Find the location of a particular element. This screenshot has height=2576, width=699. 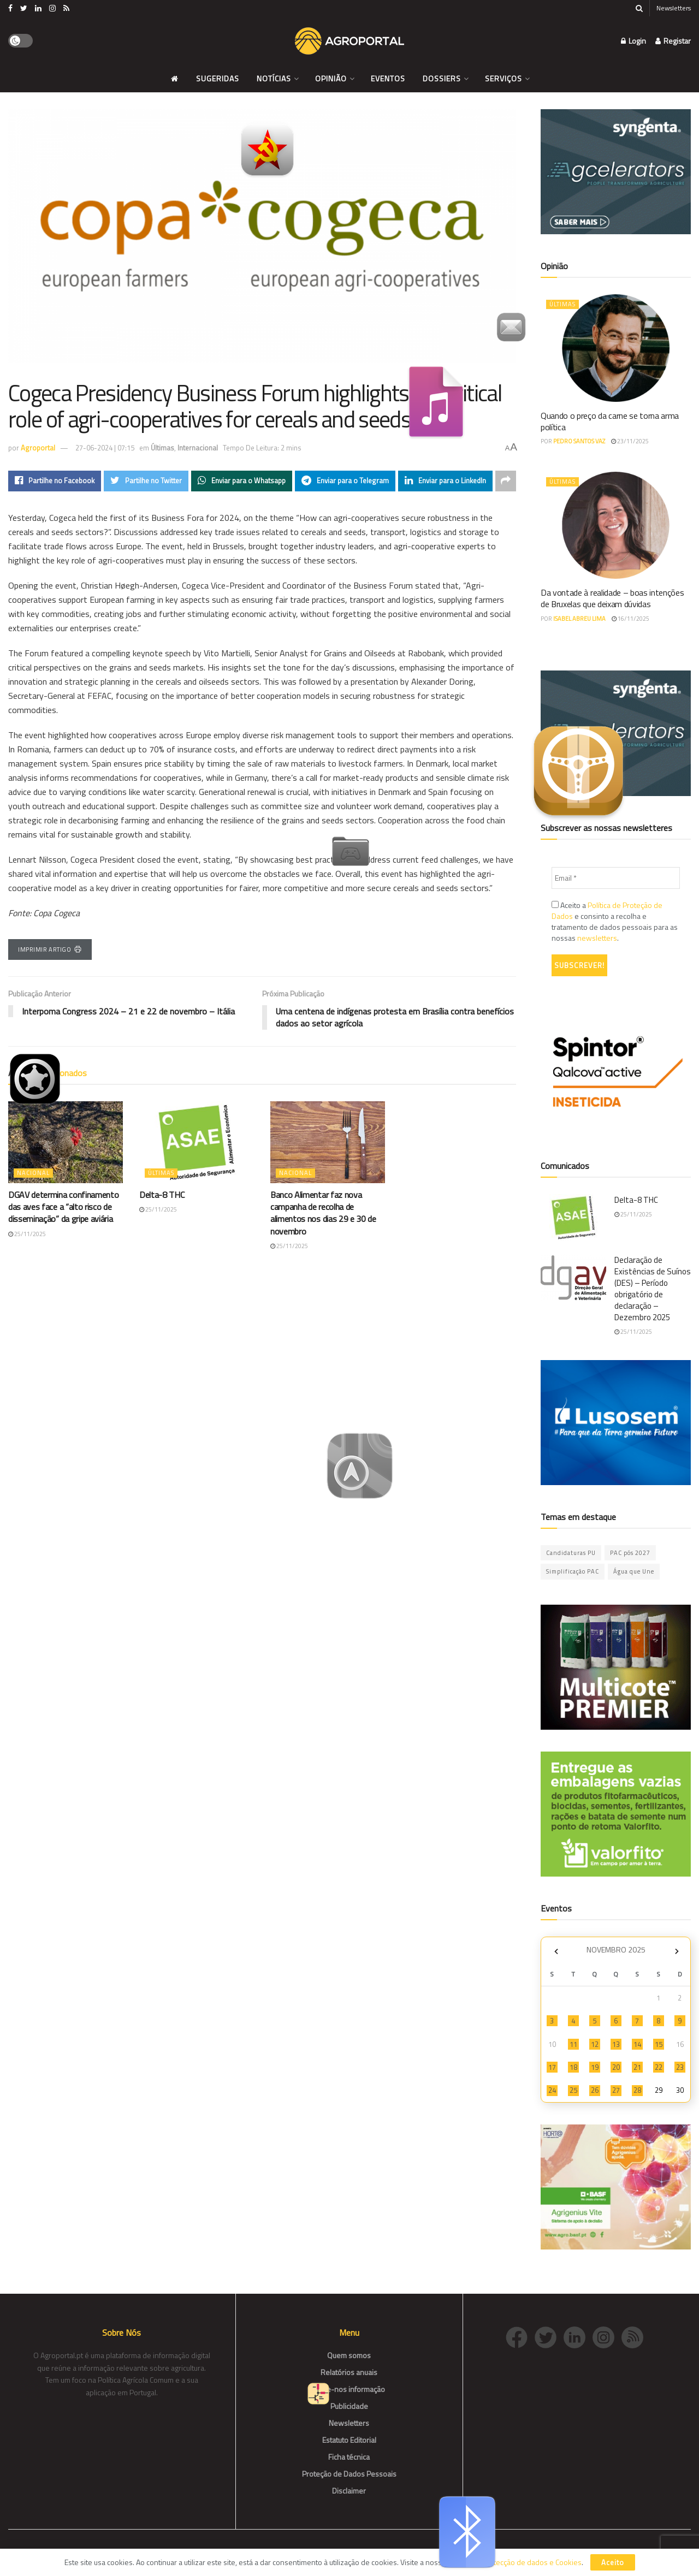

launch openra game application is located at coordinates (267, 149).